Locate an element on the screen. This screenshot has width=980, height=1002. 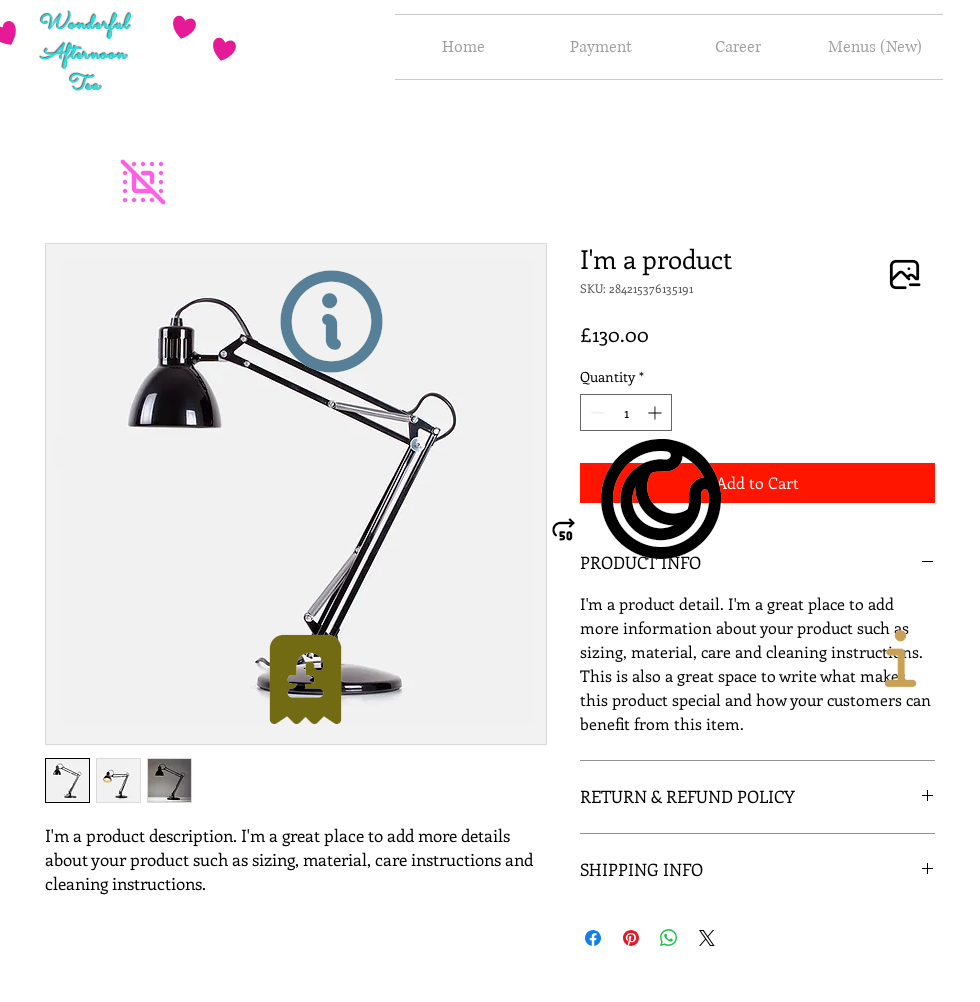
deselect all items is located at coordinates (143, 182).